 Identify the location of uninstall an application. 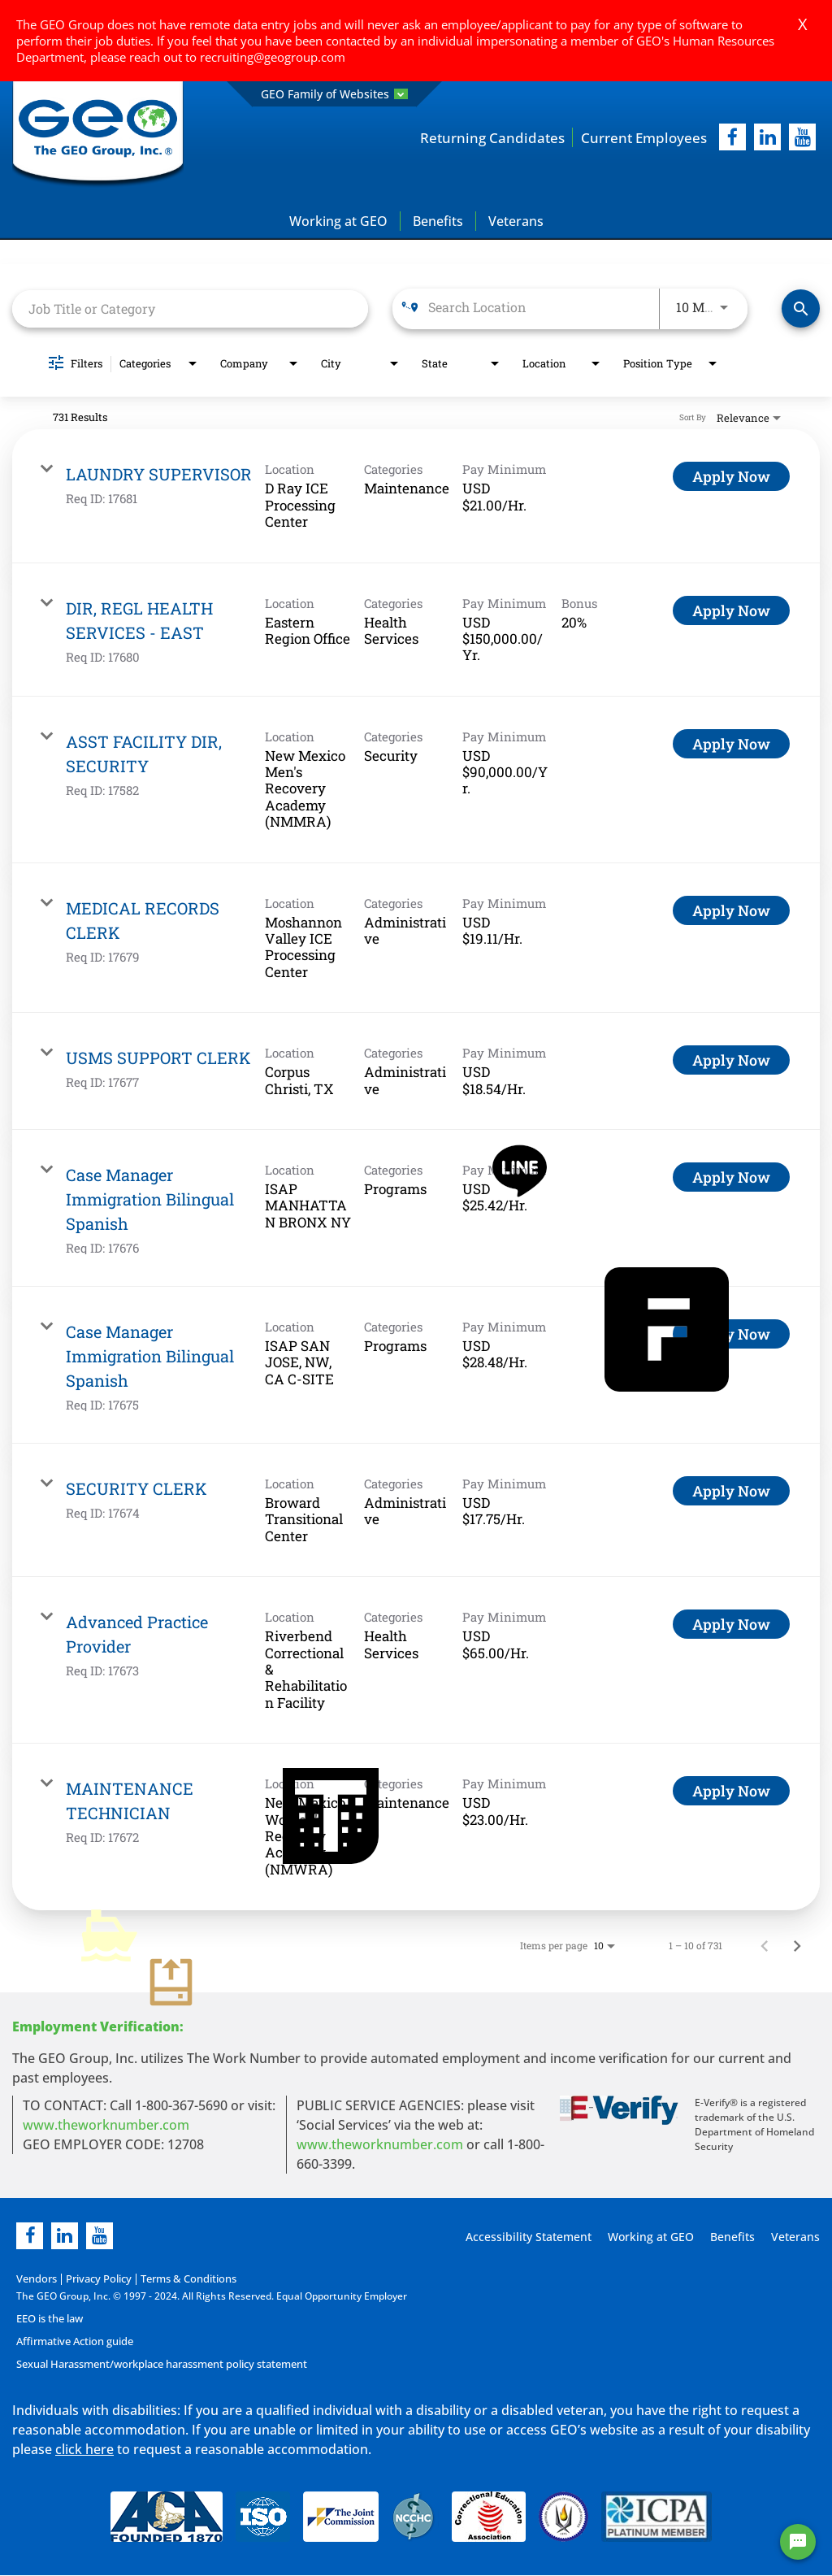
(171, 1982).